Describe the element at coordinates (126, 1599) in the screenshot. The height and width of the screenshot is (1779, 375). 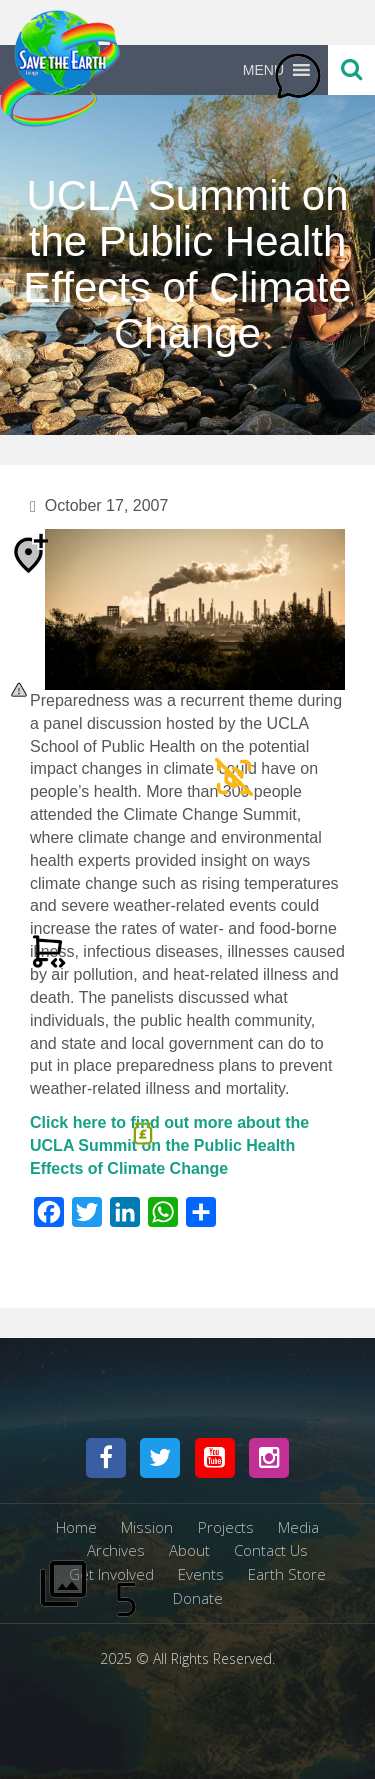
I see `indicates step 5 in a multi-step process` at that location.